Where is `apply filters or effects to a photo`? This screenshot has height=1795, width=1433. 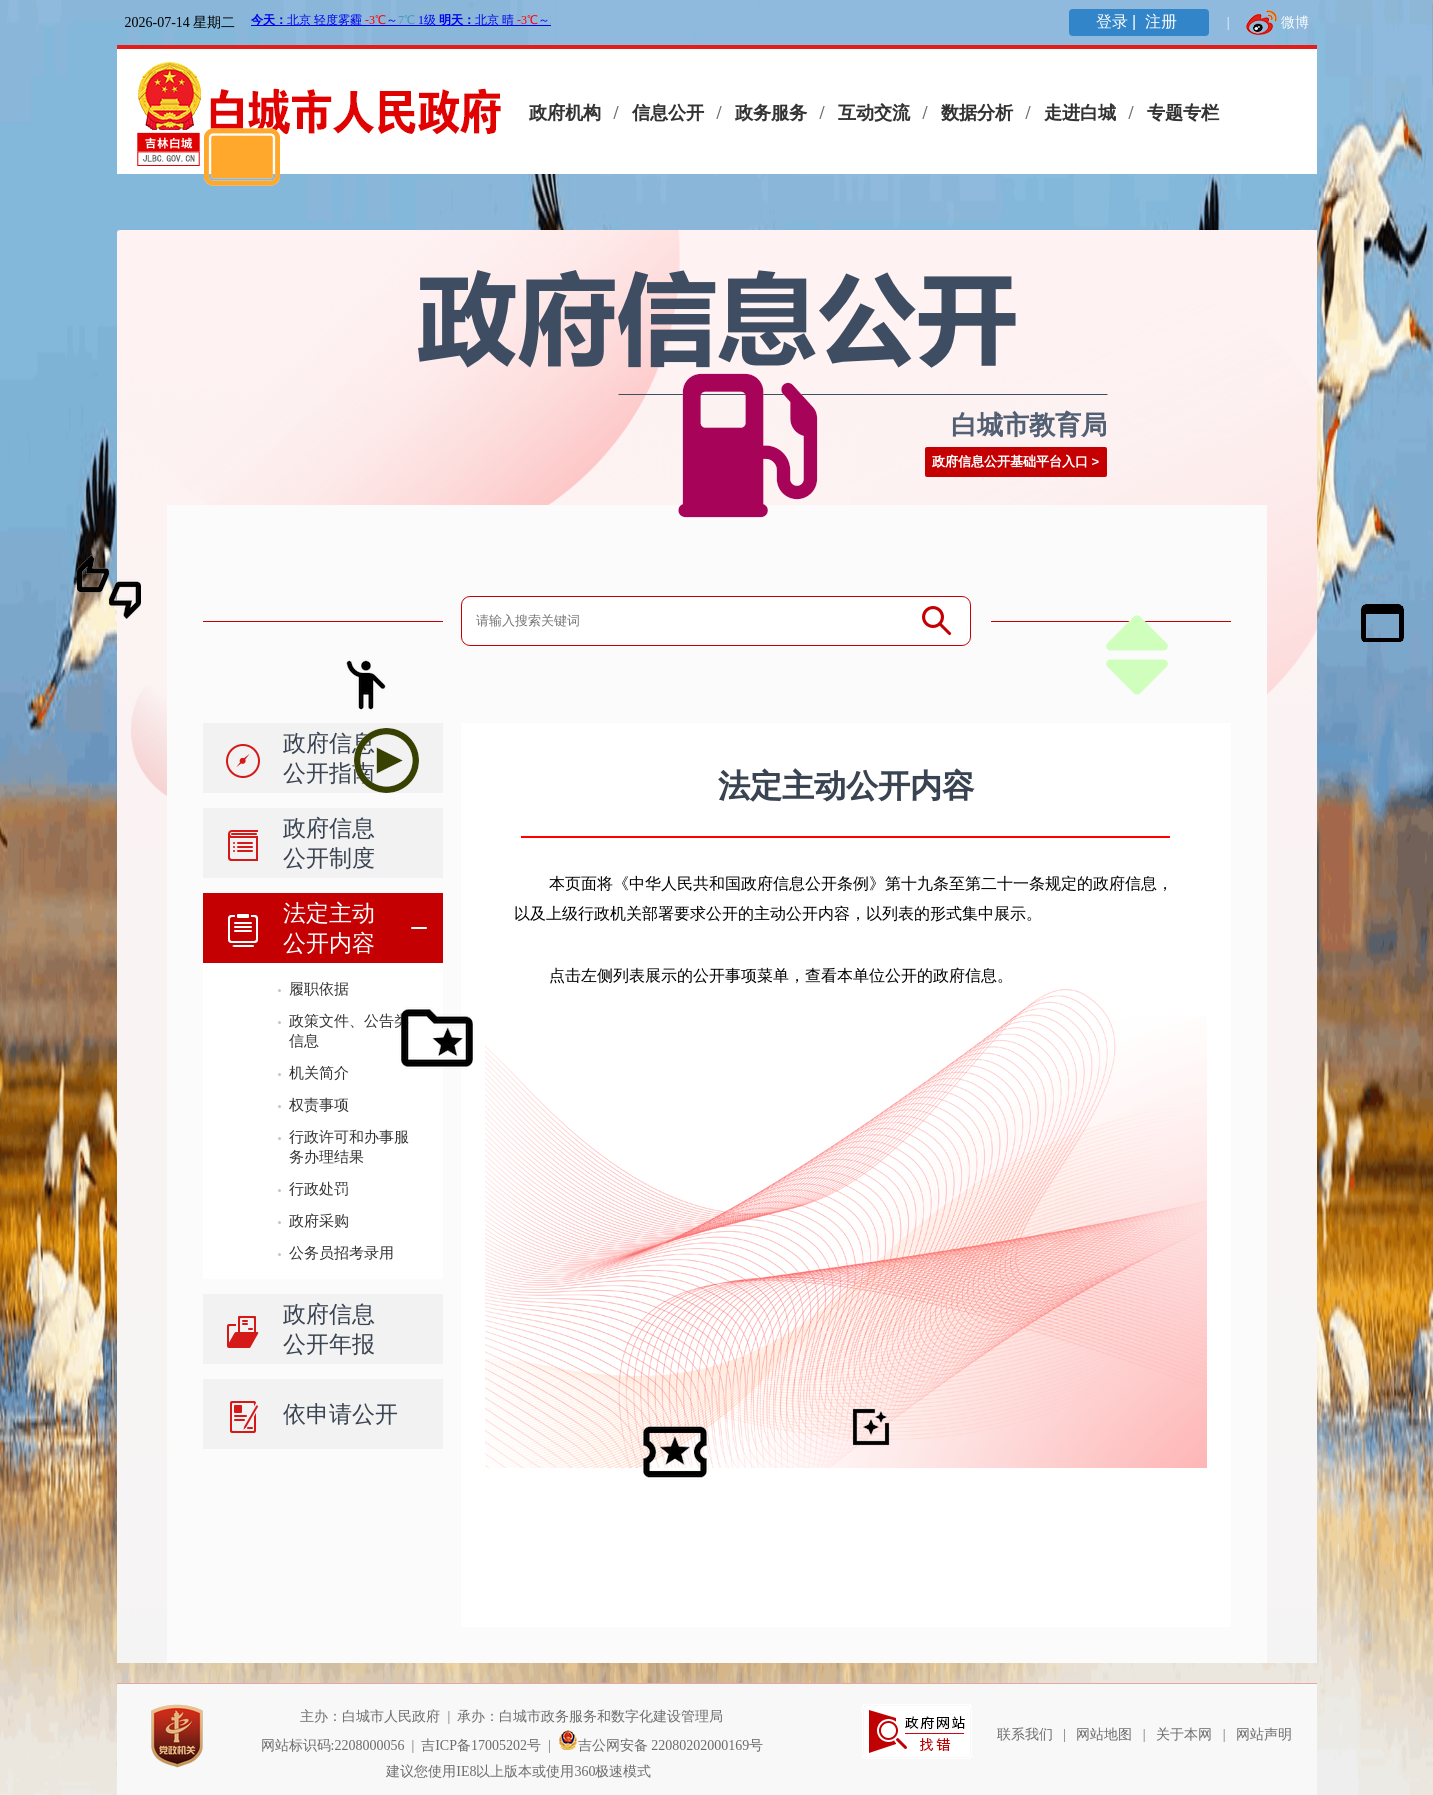 apply filters or effects to a photo is located at coordinates (871, 1427).